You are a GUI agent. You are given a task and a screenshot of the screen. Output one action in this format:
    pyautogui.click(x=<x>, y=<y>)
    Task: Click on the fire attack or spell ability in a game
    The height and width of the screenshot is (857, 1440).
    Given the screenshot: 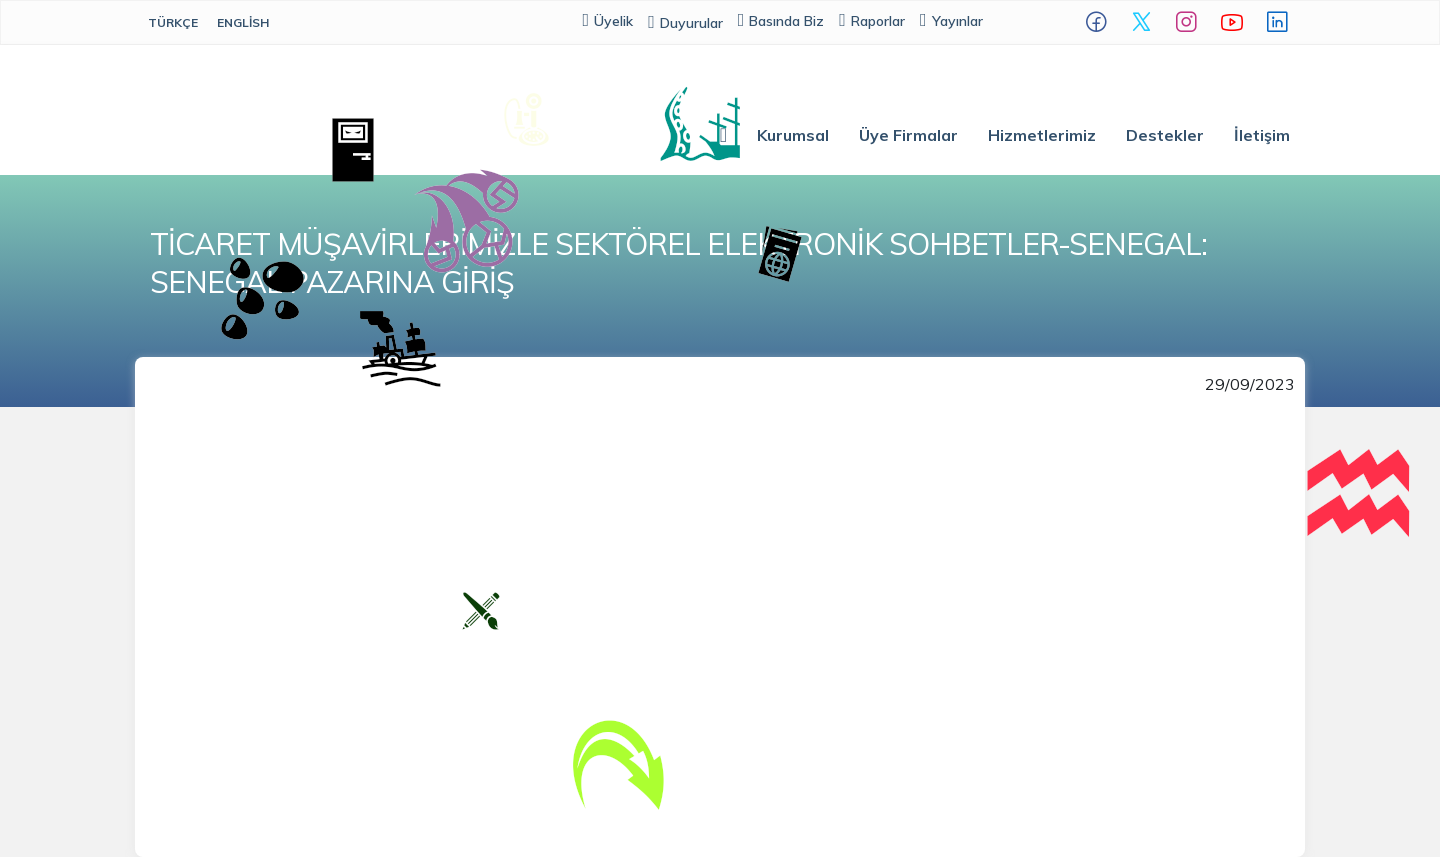 What is the action you would take?
    pyautogui.click(x=464, y=219)
    